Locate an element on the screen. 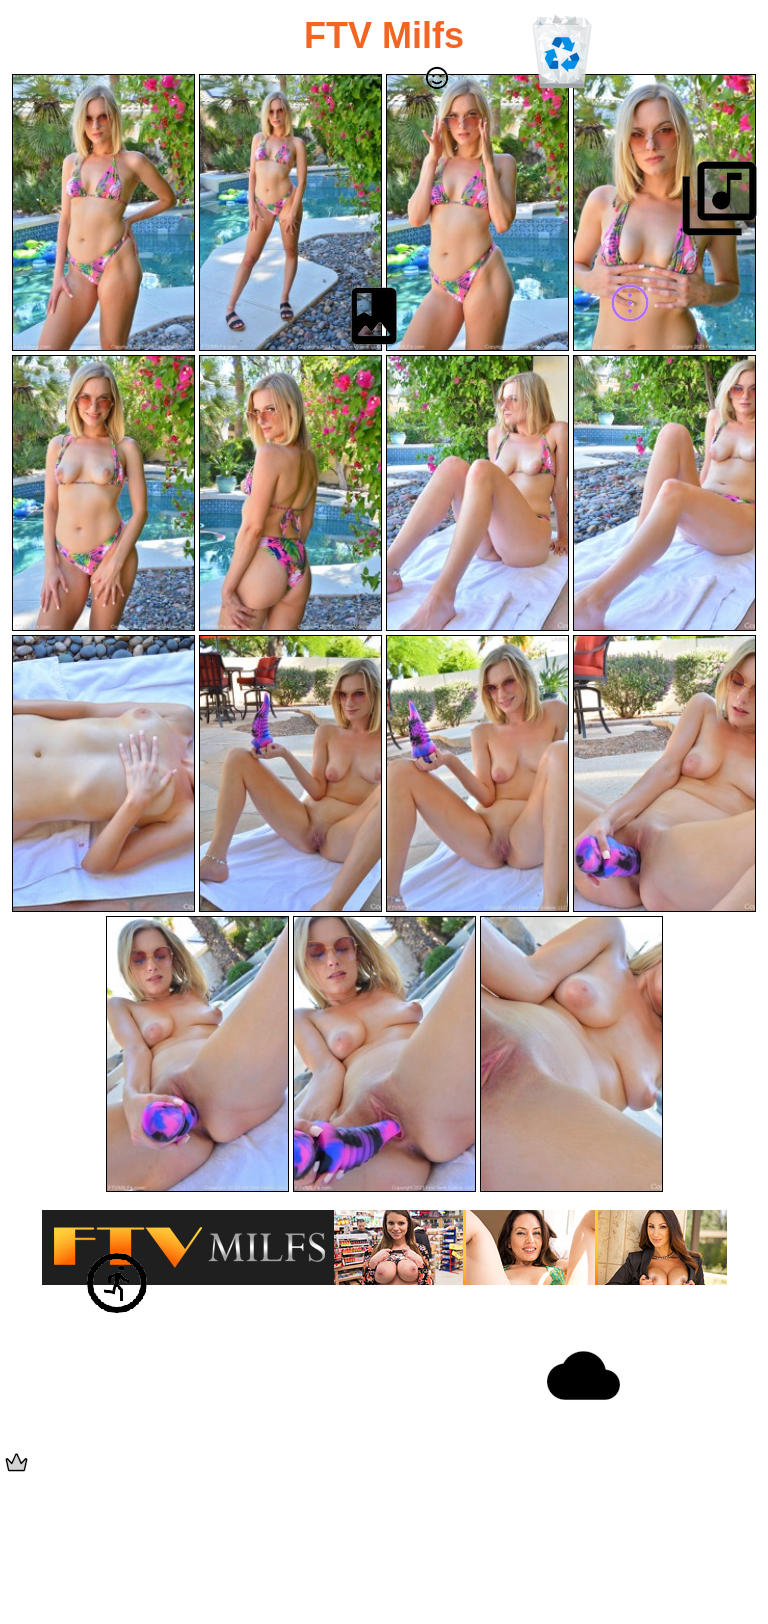  access your music library is located at coordinates (719, 198).